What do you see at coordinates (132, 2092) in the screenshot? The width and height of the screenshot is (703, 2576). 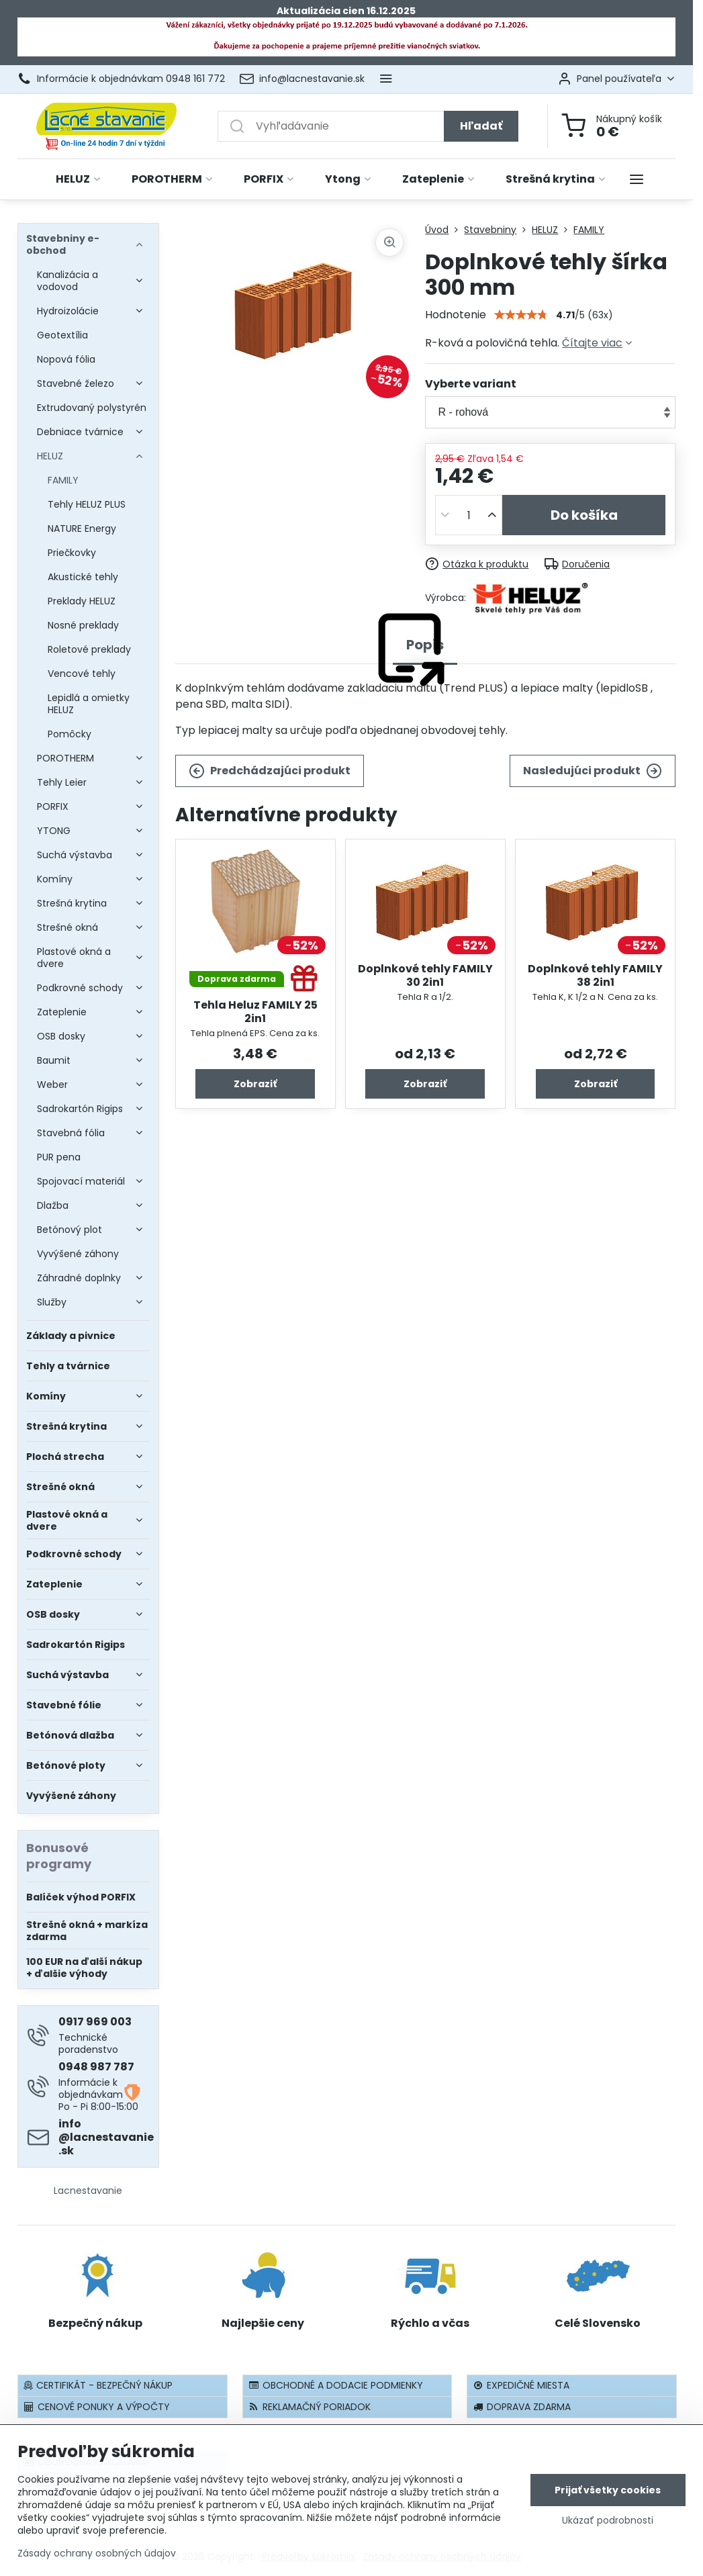 I see `discord moderator programs alumni badge` at bounding box center [132, 2092].